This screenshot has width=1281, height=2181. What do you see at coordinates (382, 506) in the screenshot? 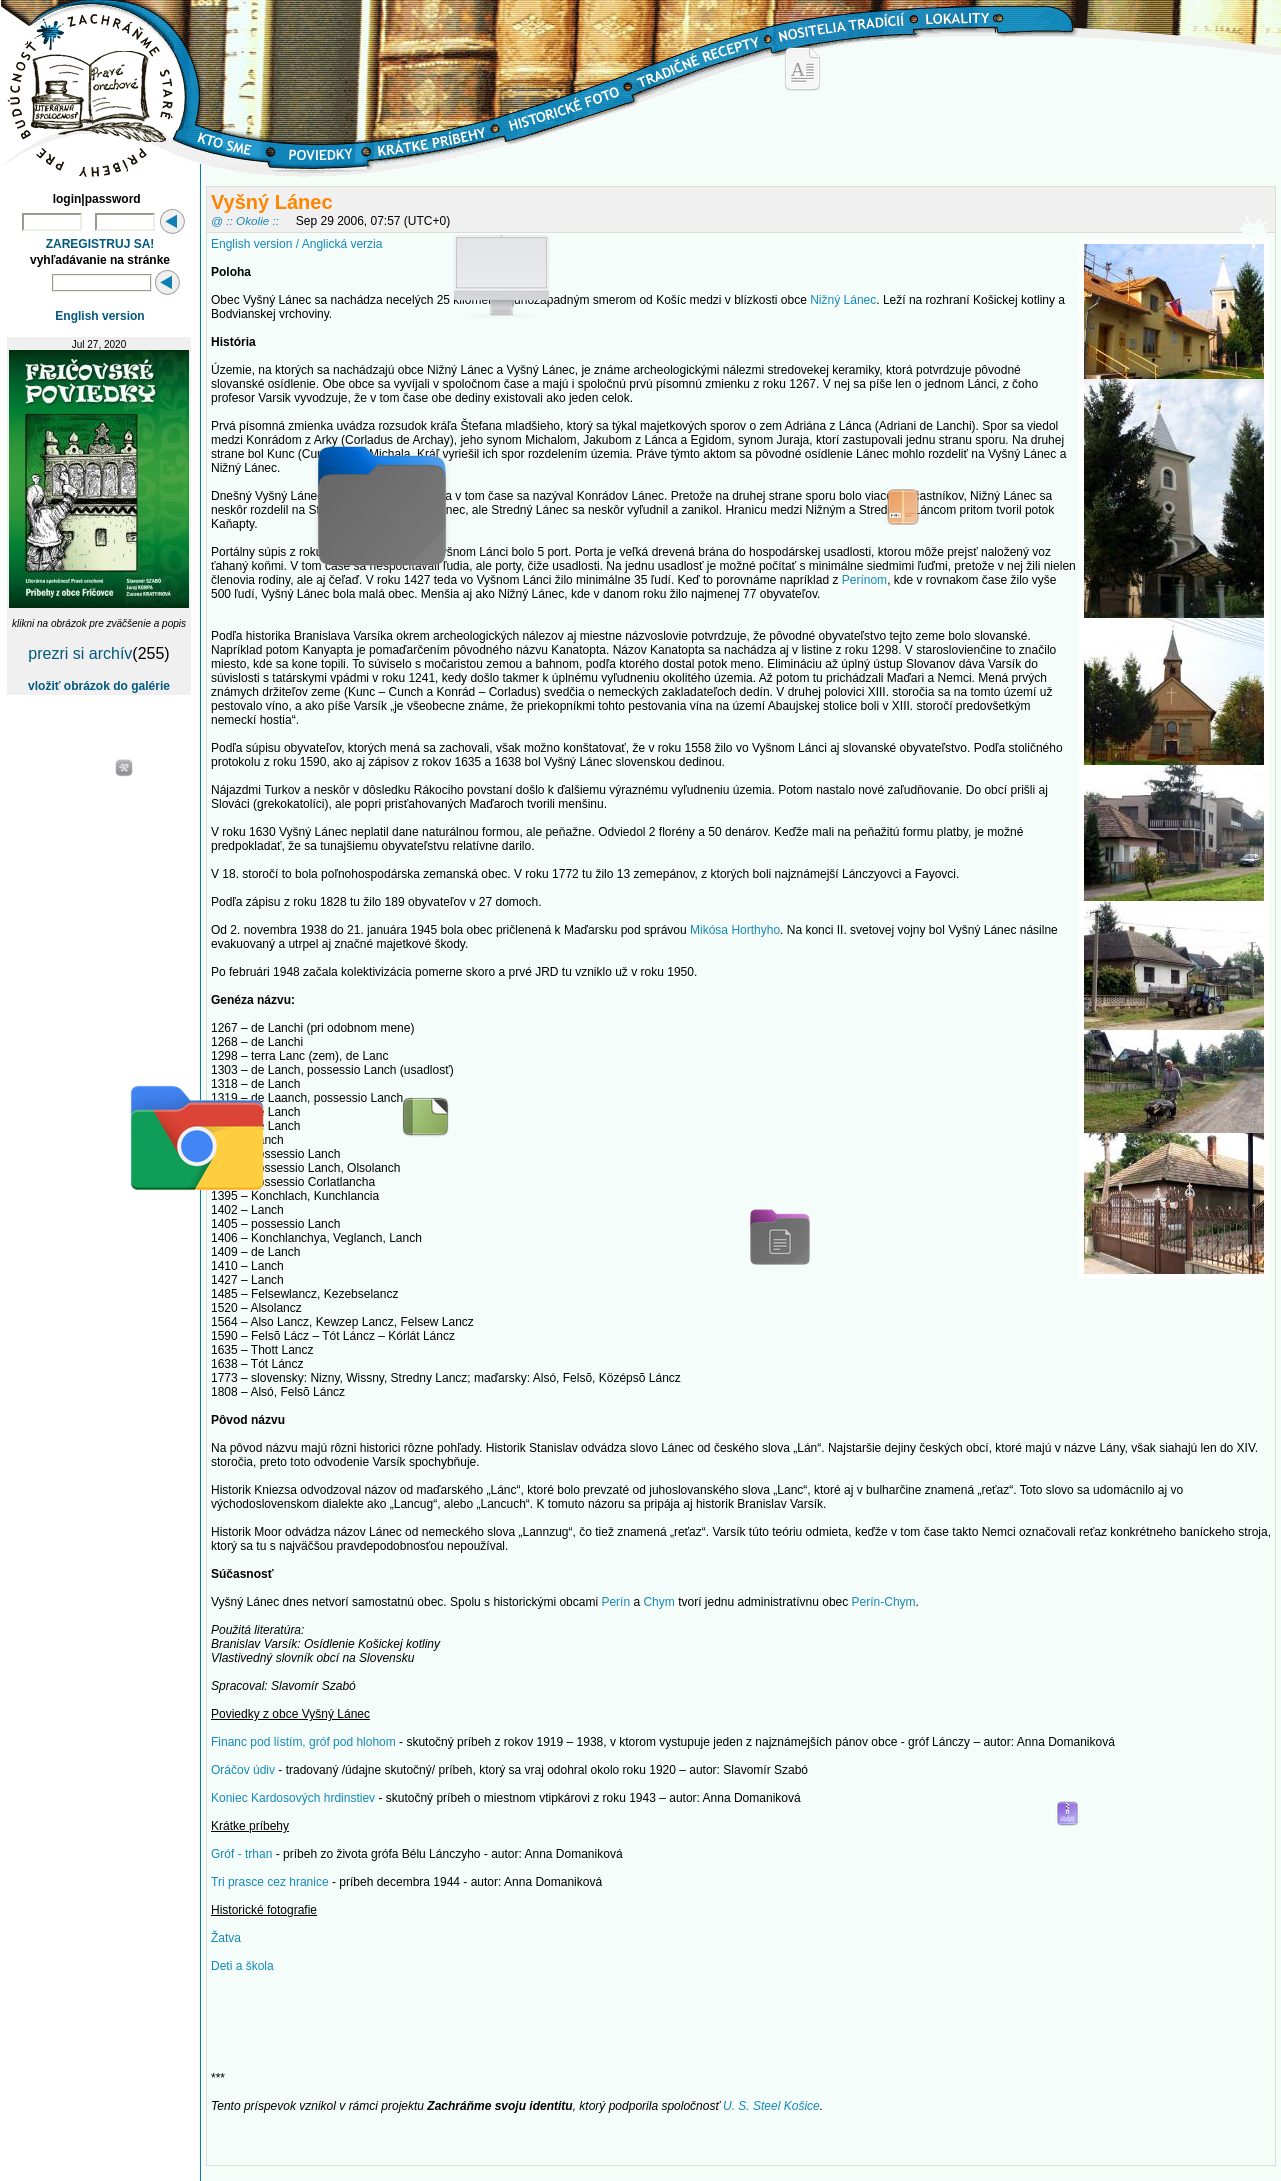
I see `open folder to view contents` at bounding box center [382, 506].